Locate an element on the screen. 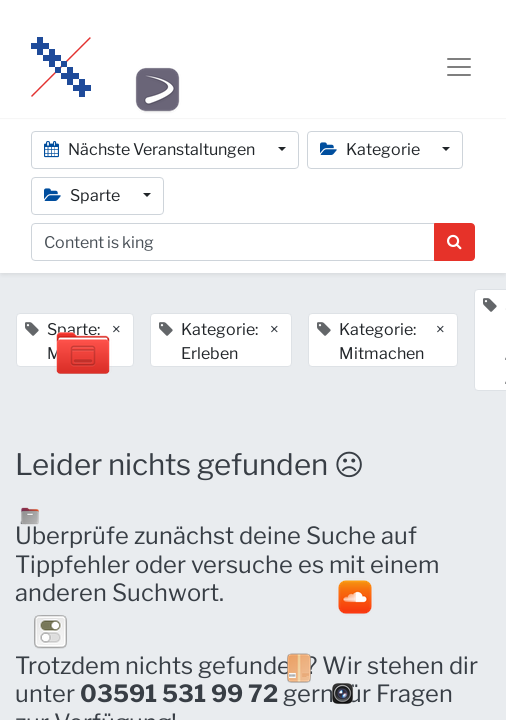 Image resolution: width=506 pixels, height=720 pixels. launch the devuan linux application is located at coordinates (157, 89).